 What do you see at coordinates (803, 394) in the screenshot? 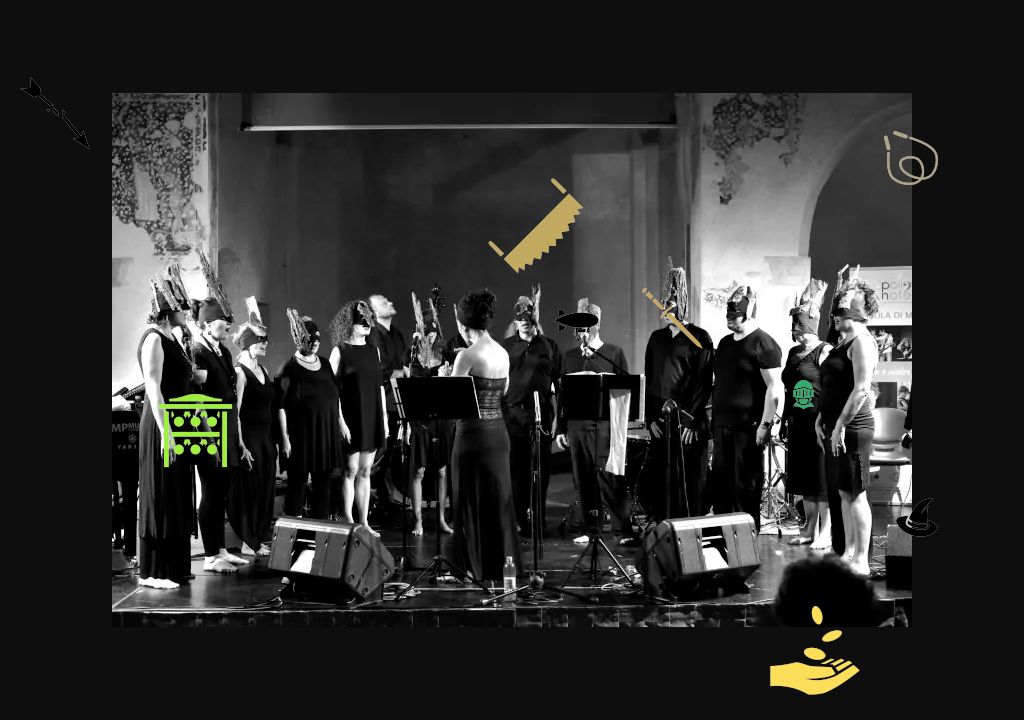
I see `select knight or warrior character class` at bounding box center [803, 394].